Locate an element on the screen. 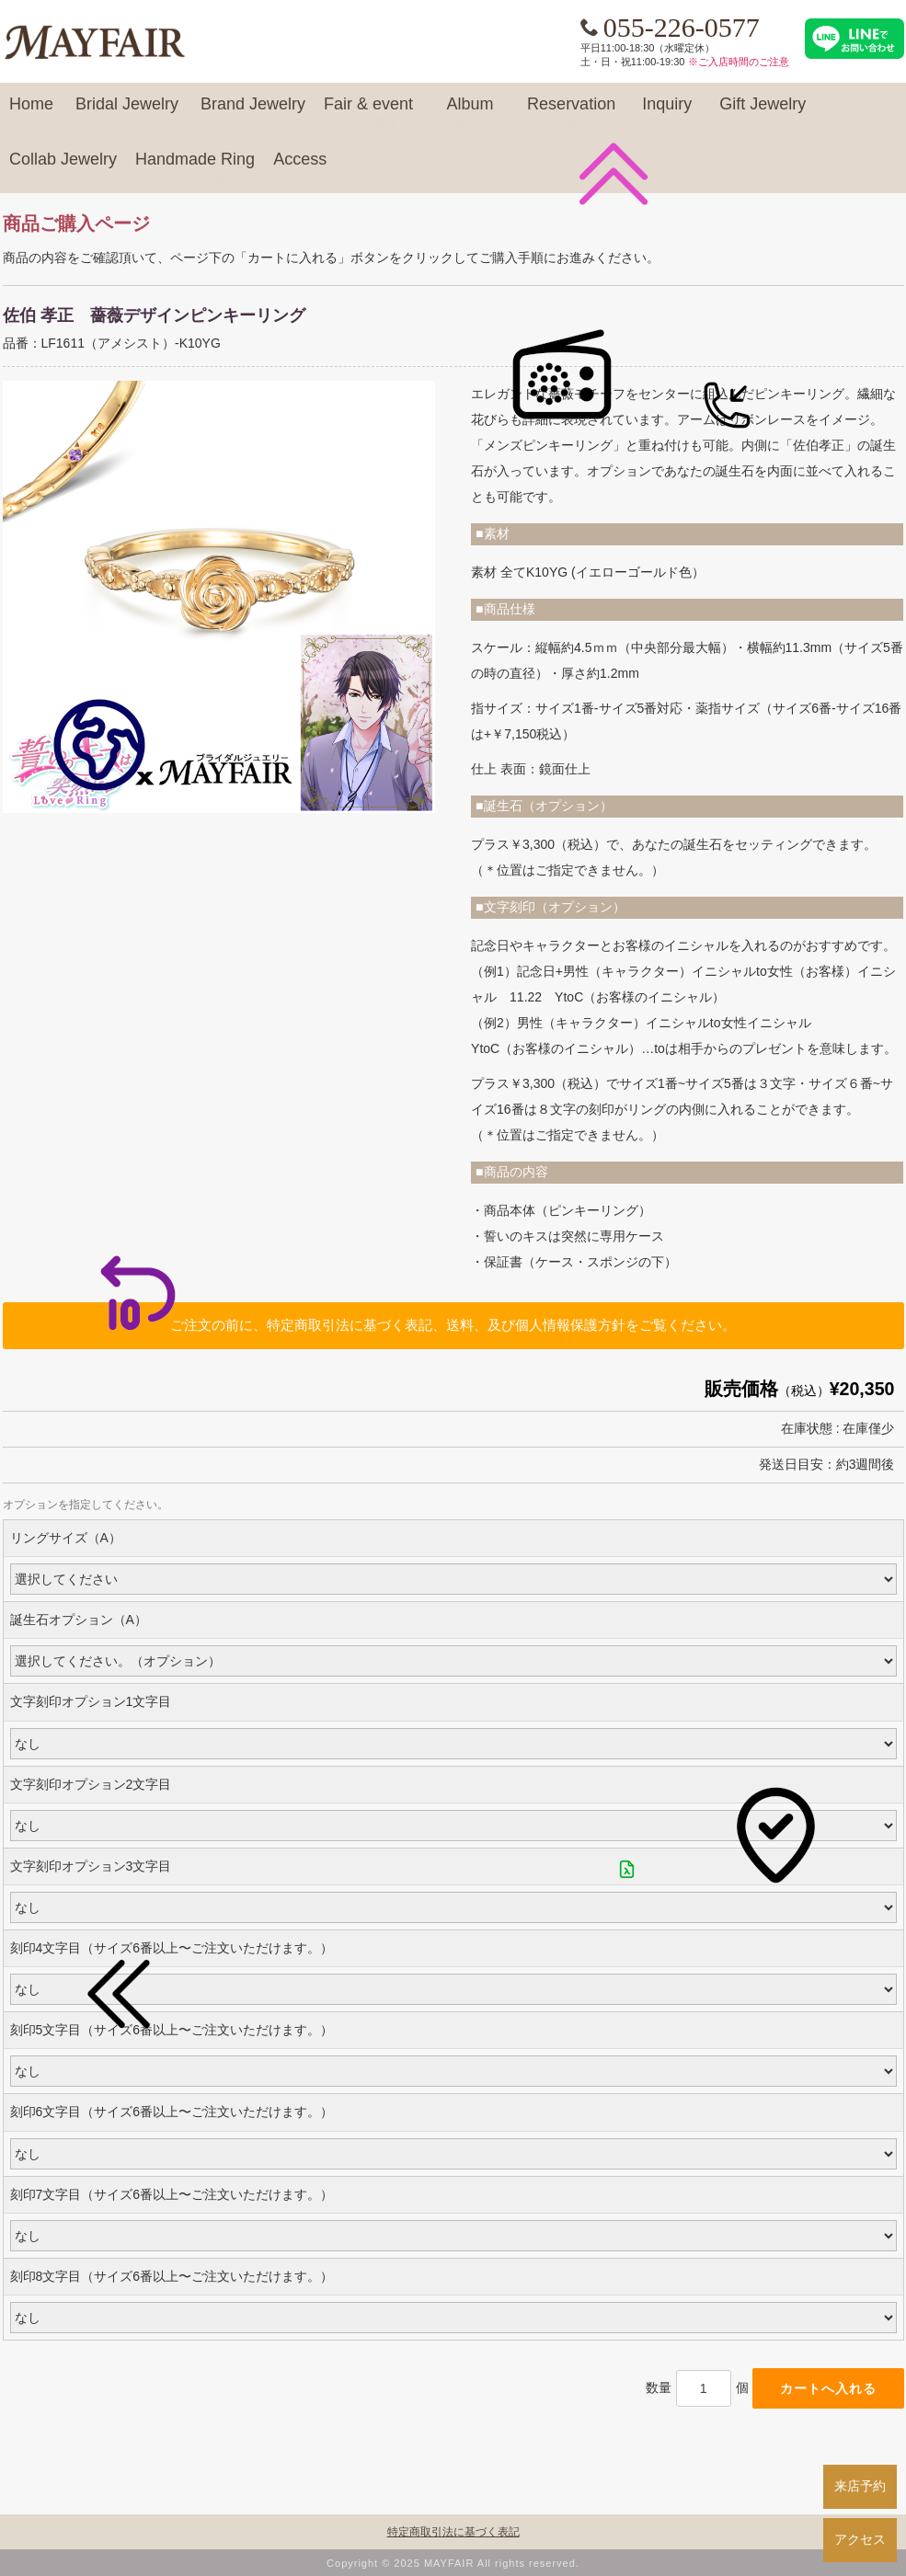 The height and width of the screenshot is (2576, 906). open a lambda function file is located at coordinates (626, 1869).